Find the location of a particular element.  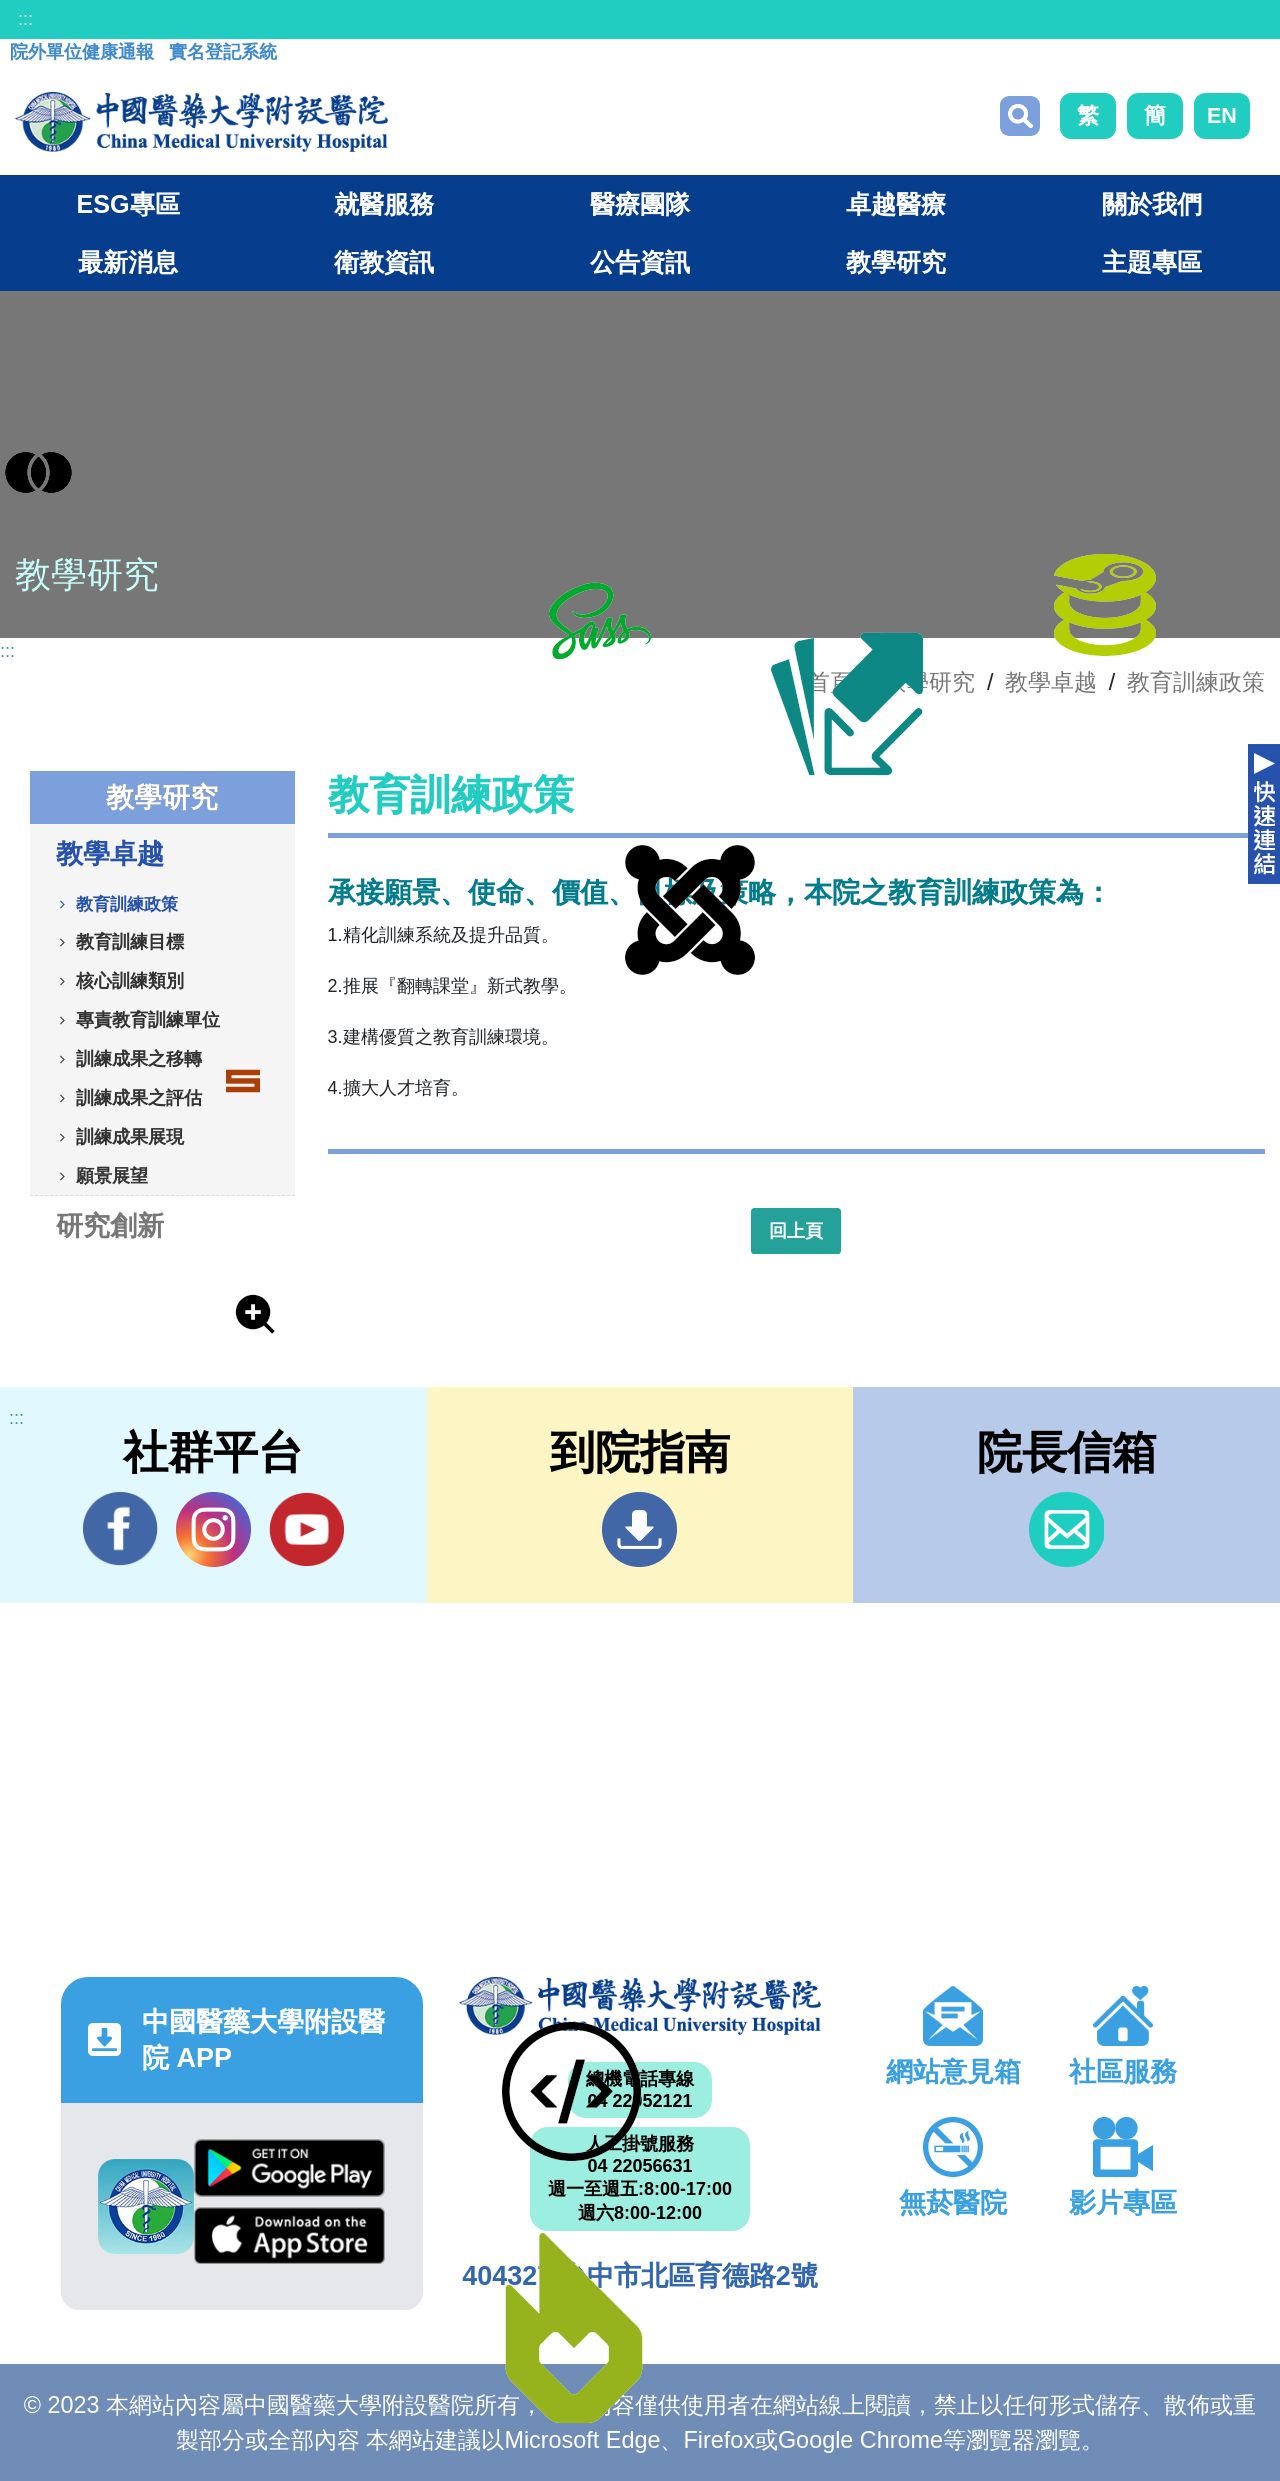

visit steamdb website for steam game statistics is located at coordinates (1105, 605).